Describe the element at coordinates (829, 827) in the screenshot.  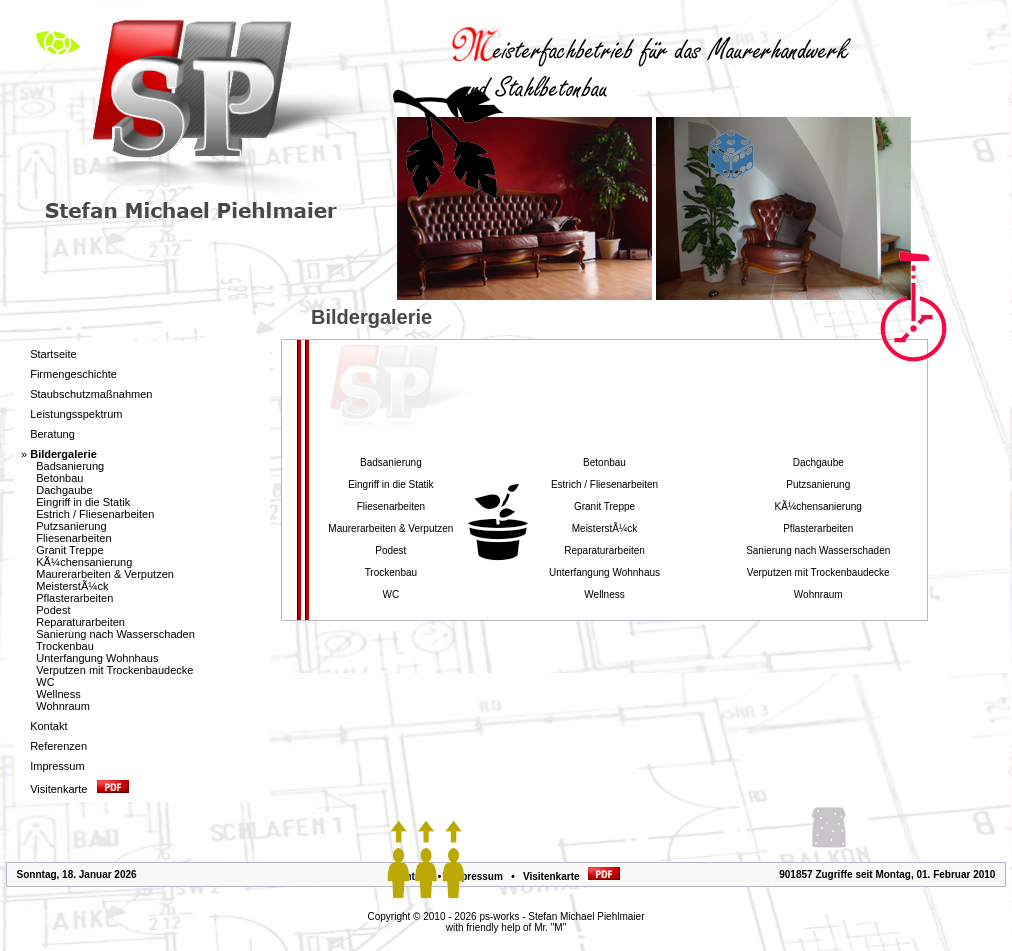
I see `food or bakery category indicator` at that location.